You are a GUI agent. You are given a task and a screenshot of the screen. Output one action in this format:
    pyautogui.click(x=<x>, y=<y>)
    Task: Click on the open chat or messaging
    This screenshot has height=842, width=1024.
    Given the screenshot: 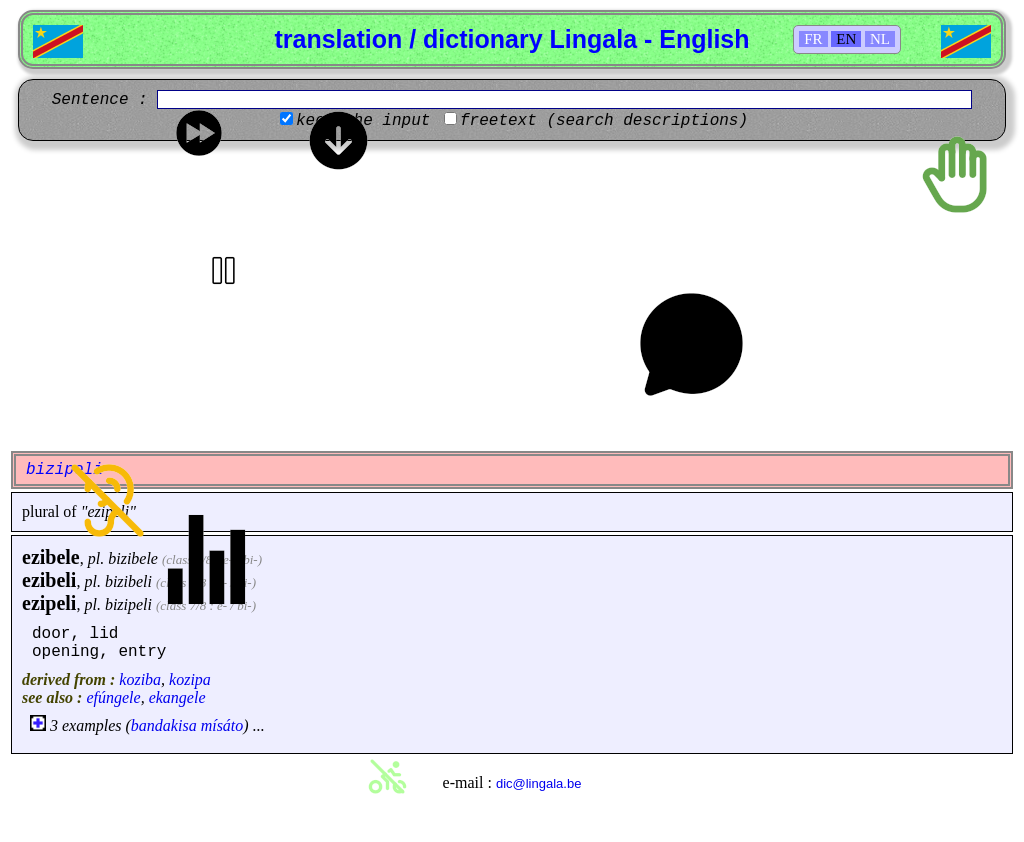 What is the action you would take?
    pyautogui.click(x=691, y=344)
    